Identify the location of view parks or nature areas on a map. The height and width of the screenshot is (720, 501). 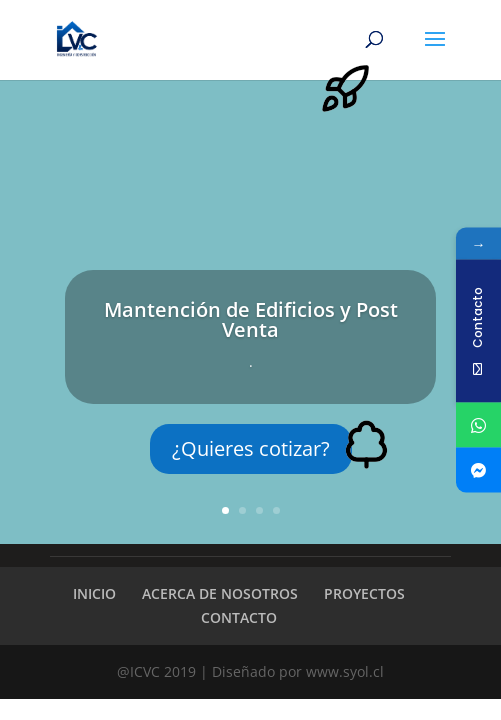
(366, 443).